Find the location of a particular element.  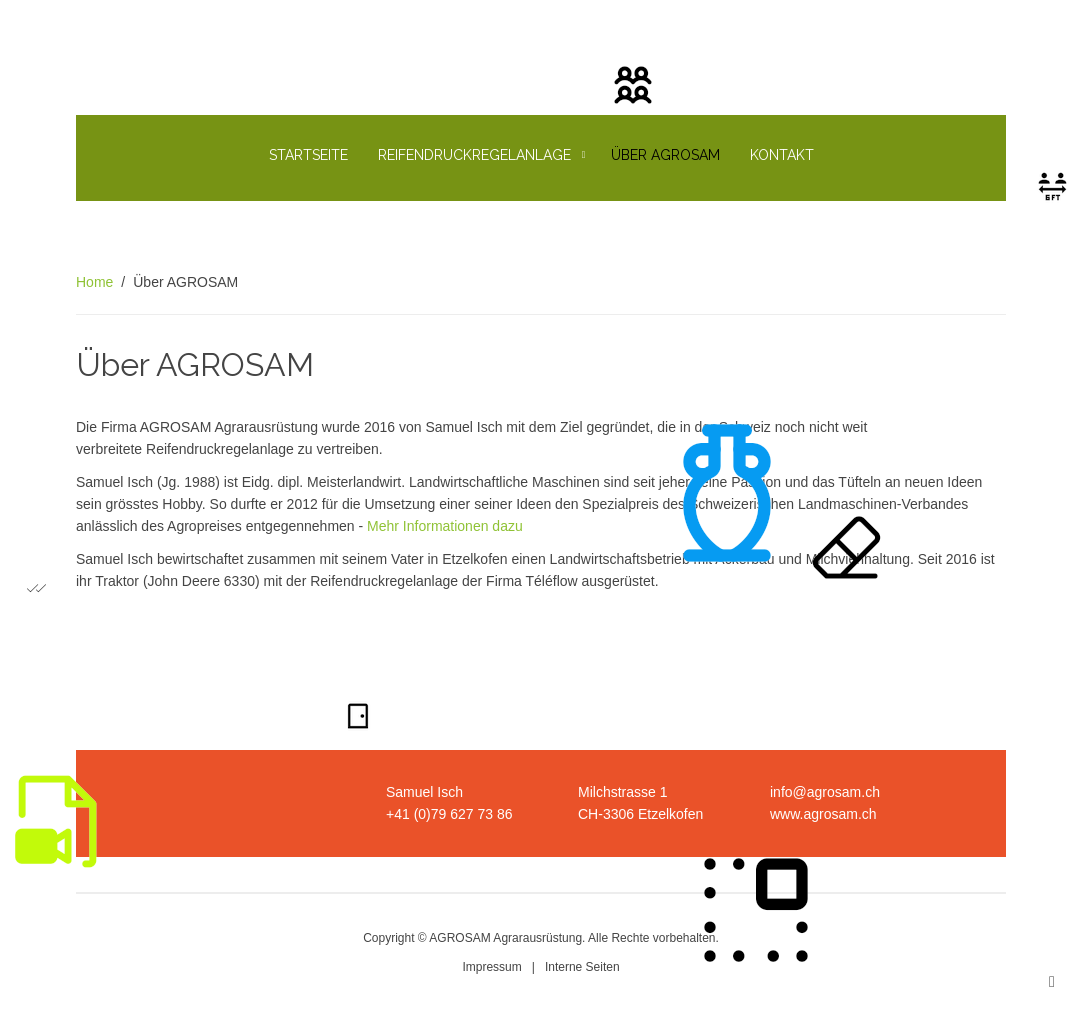

view all team members is located at coordinates (633, 85).